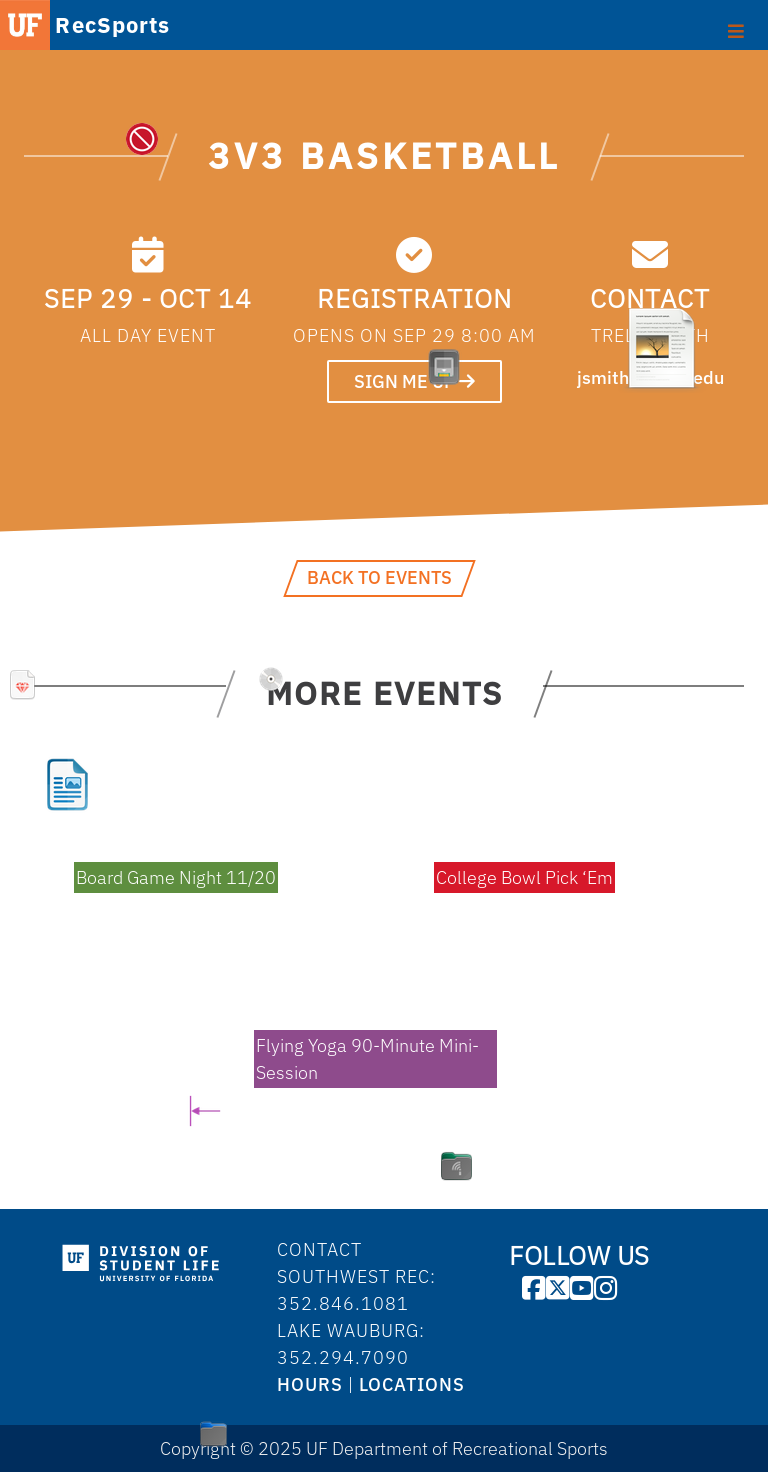 The image size is (768, 1472). Describe the element at coordinates (444, 367) in the screenshot. I see `indicates a ROM file type` at that location.